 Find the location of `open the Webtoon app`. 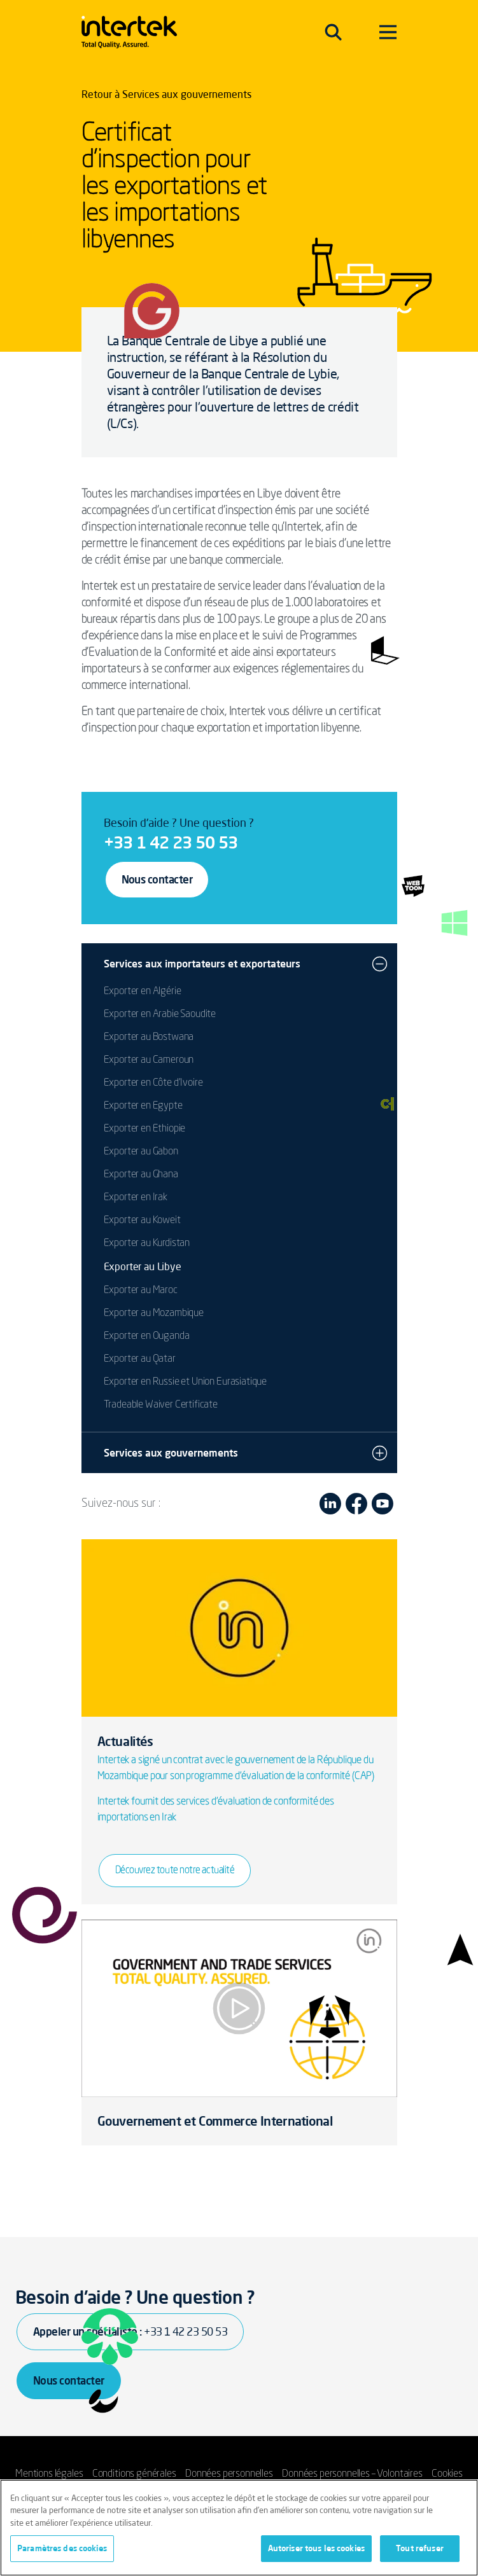

open the Webtoon app is located at coordinates (413, 886).